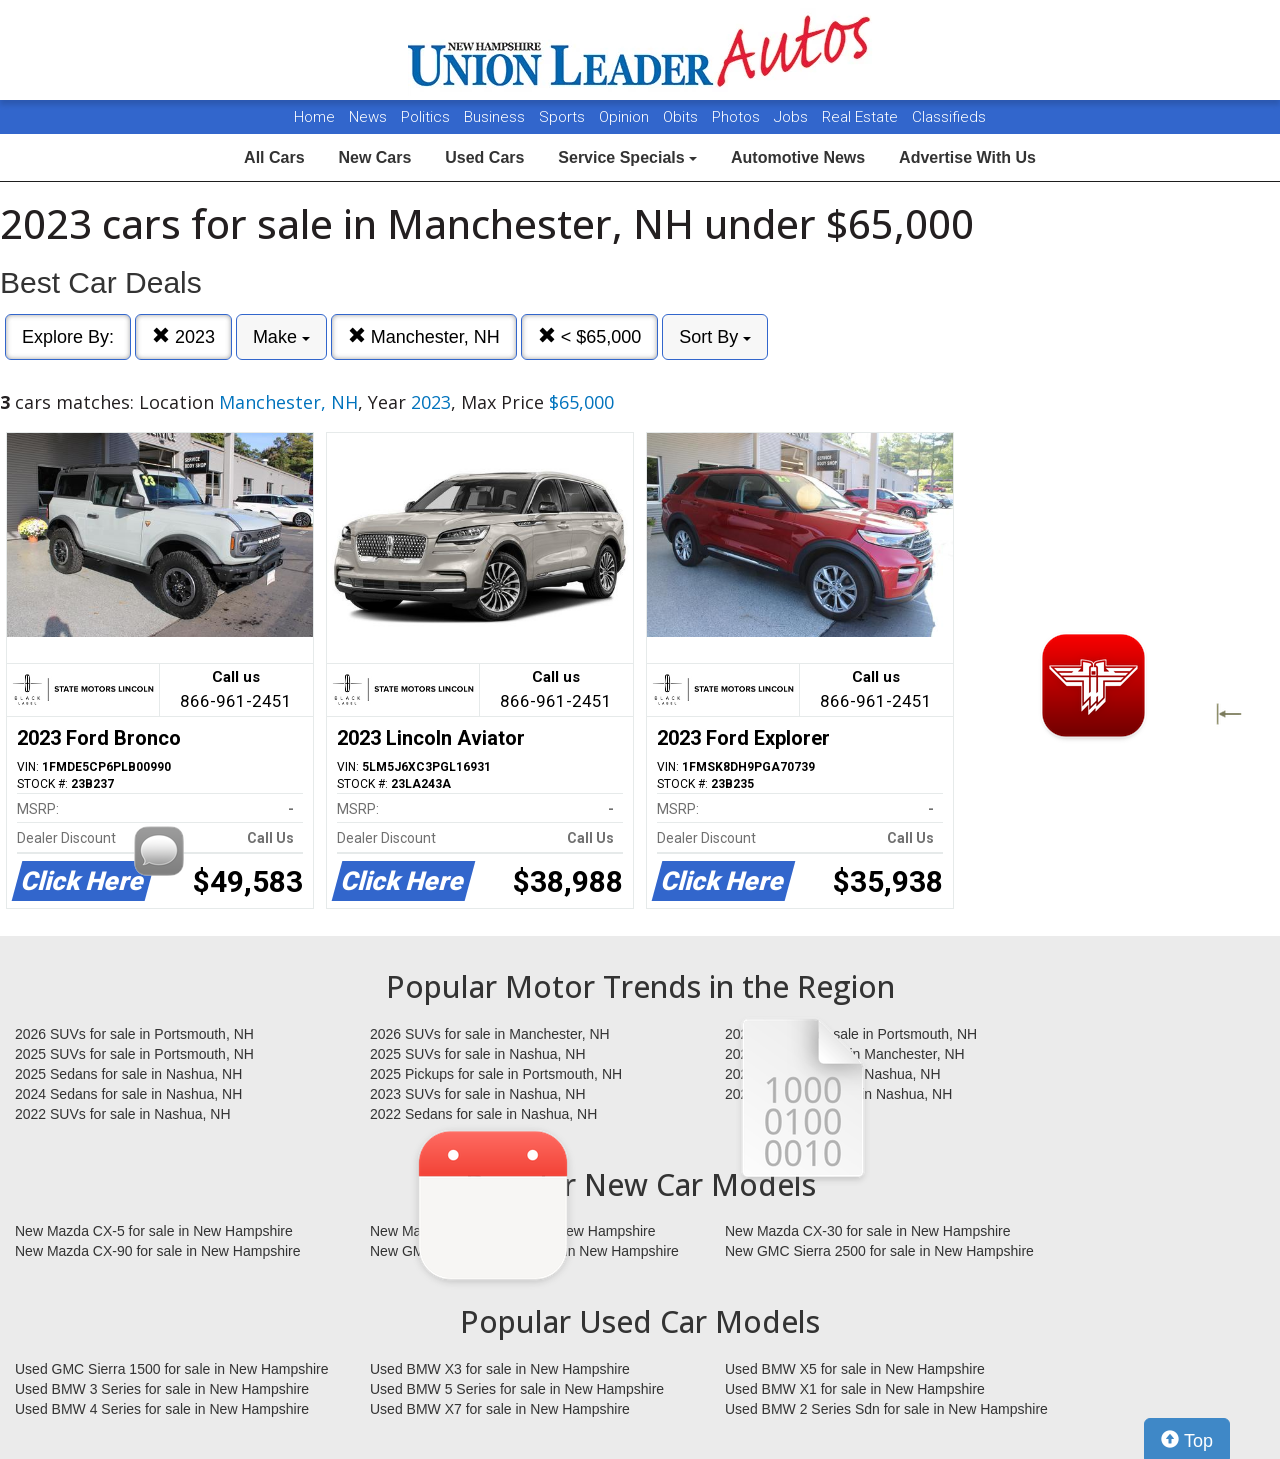  Describe the element at coordinates (1229, 714) in the screenshot. I see `go to the first item in a list or sequence` at that location.